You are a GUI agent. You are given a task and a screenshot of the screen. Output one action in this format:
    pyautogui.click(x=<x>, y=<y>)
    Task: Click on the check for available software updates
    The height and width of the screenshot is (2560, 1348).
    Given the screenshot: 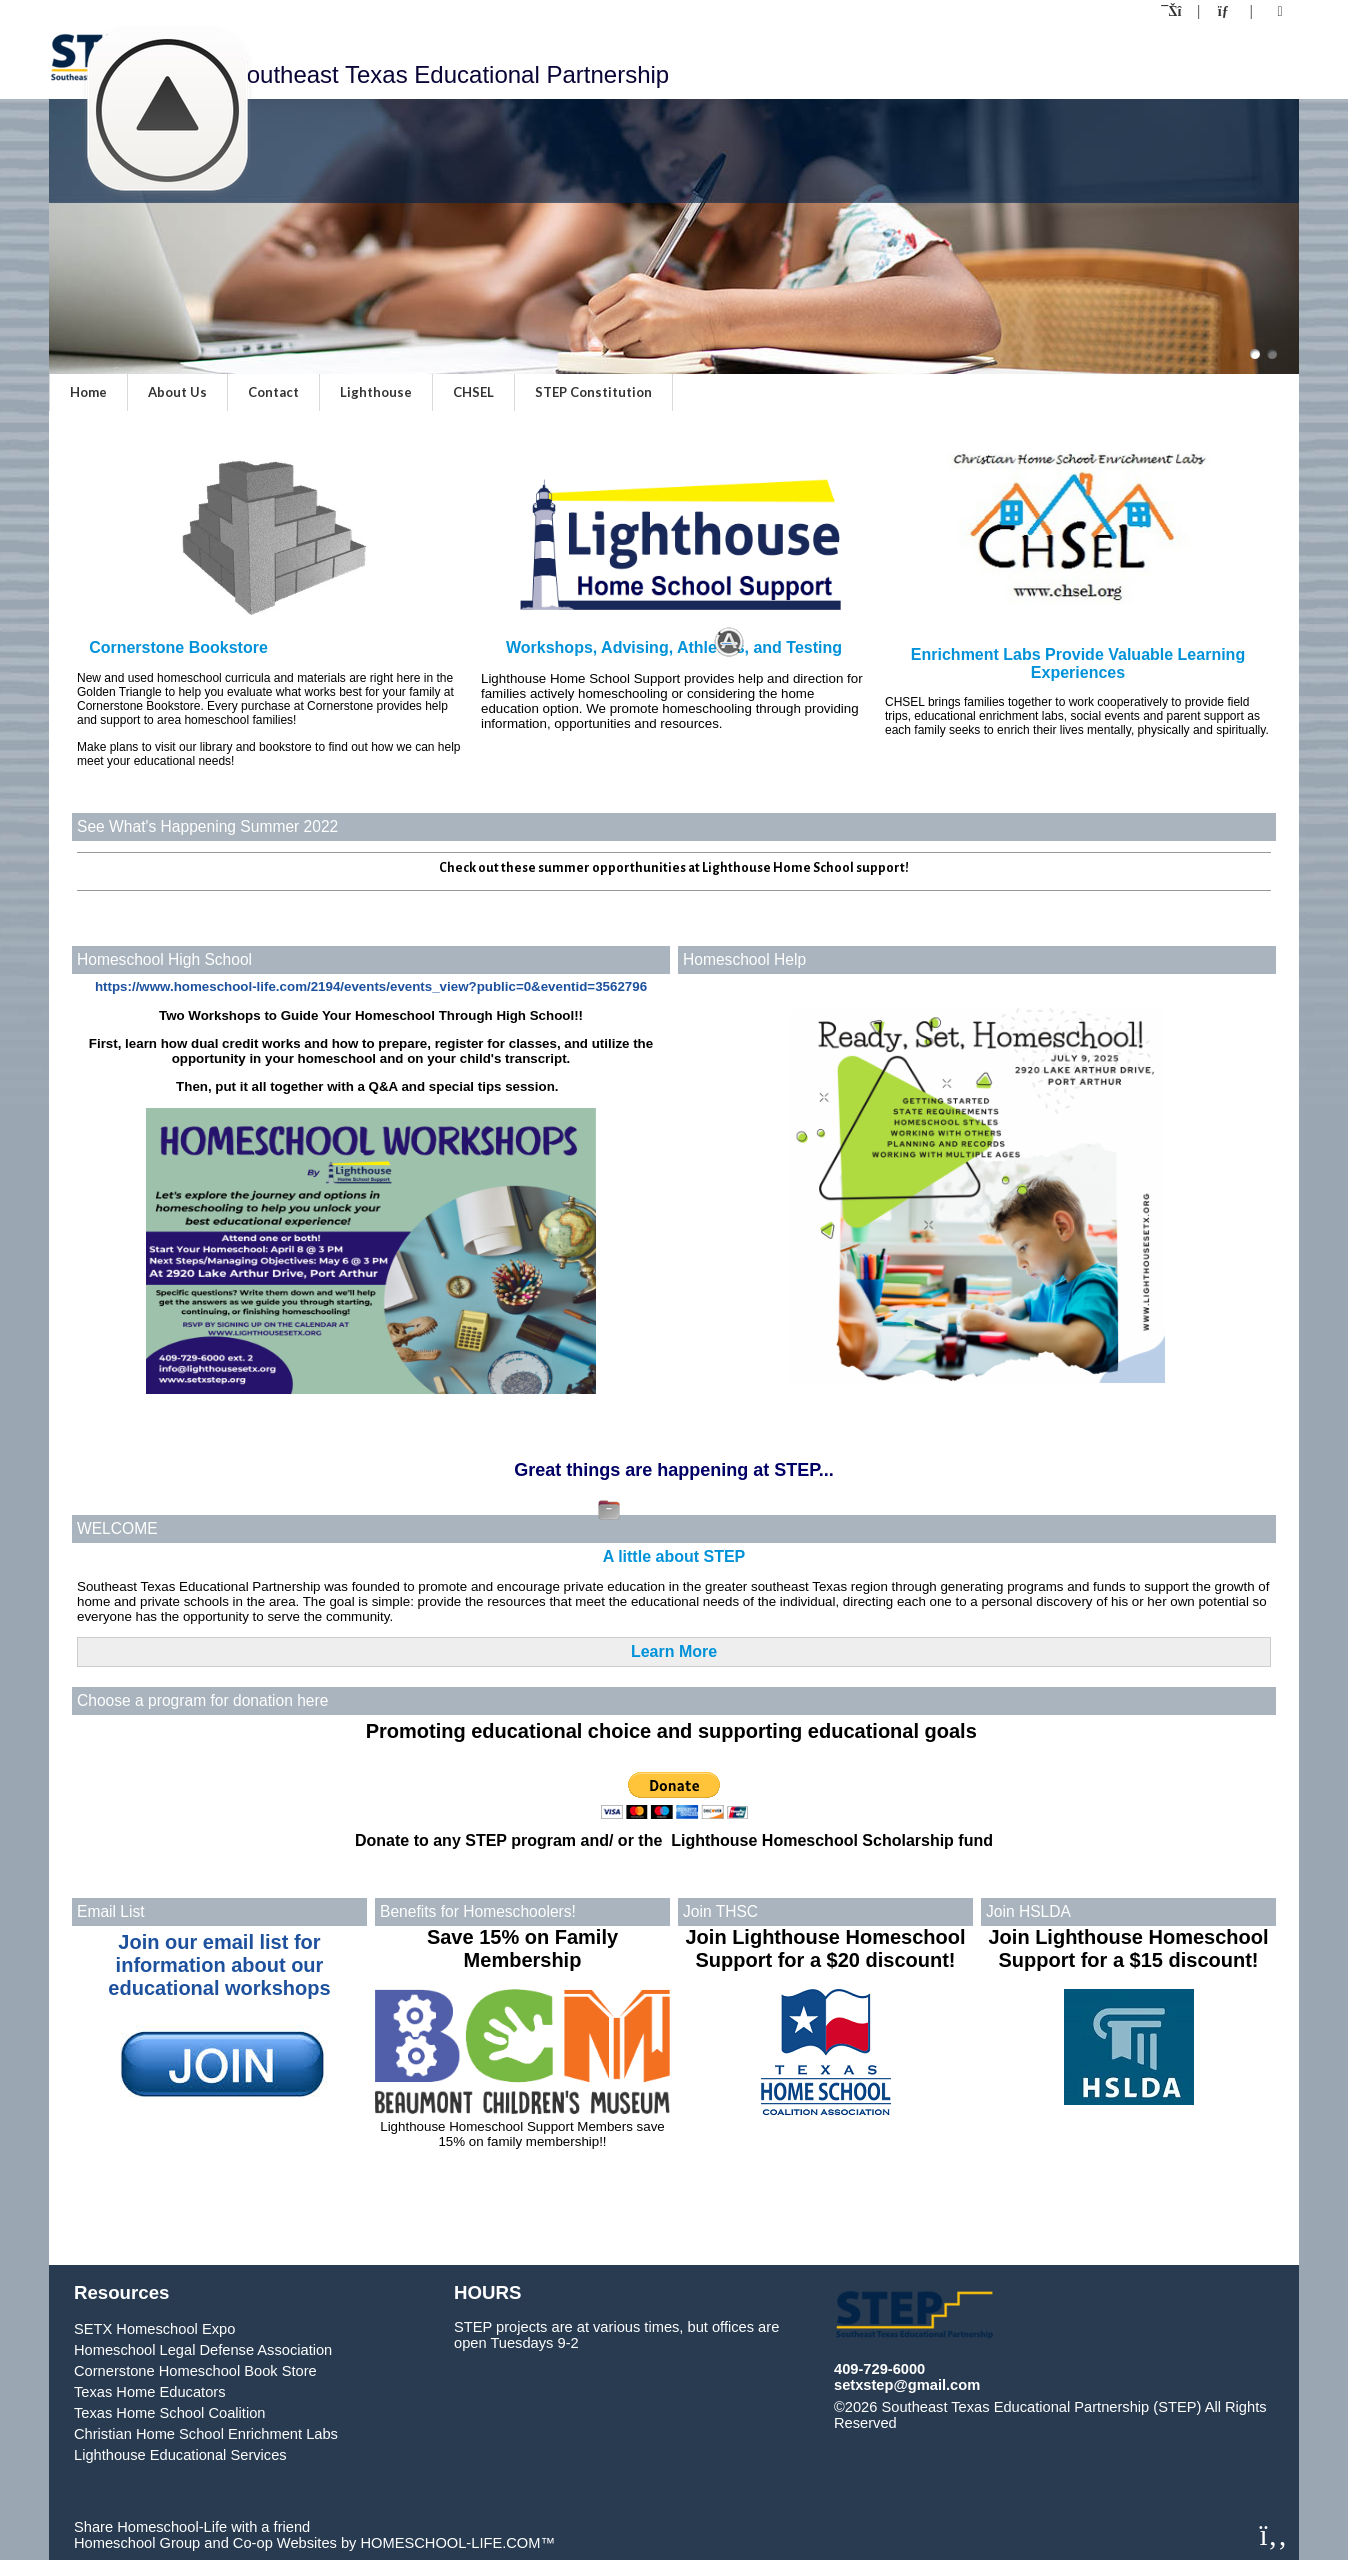 What is the action you would take?
    pyautogui.click(x=729, y=642)
    